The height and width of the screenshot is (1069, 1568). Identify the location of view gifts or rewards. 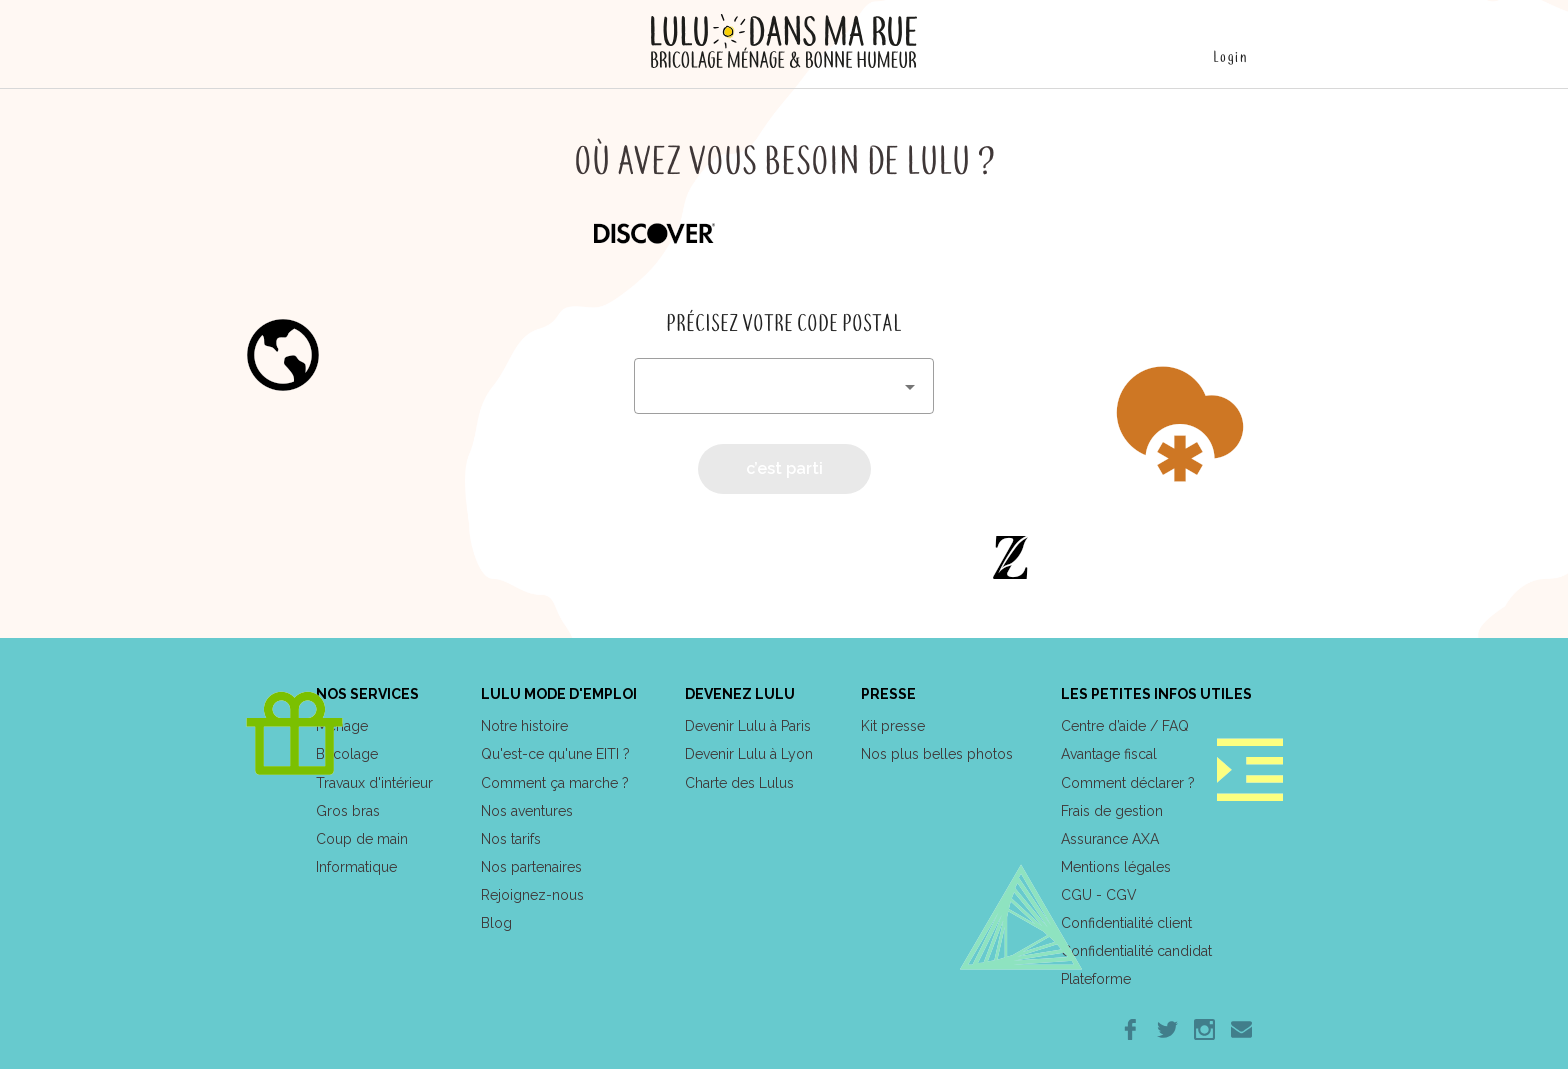
(294, 735).